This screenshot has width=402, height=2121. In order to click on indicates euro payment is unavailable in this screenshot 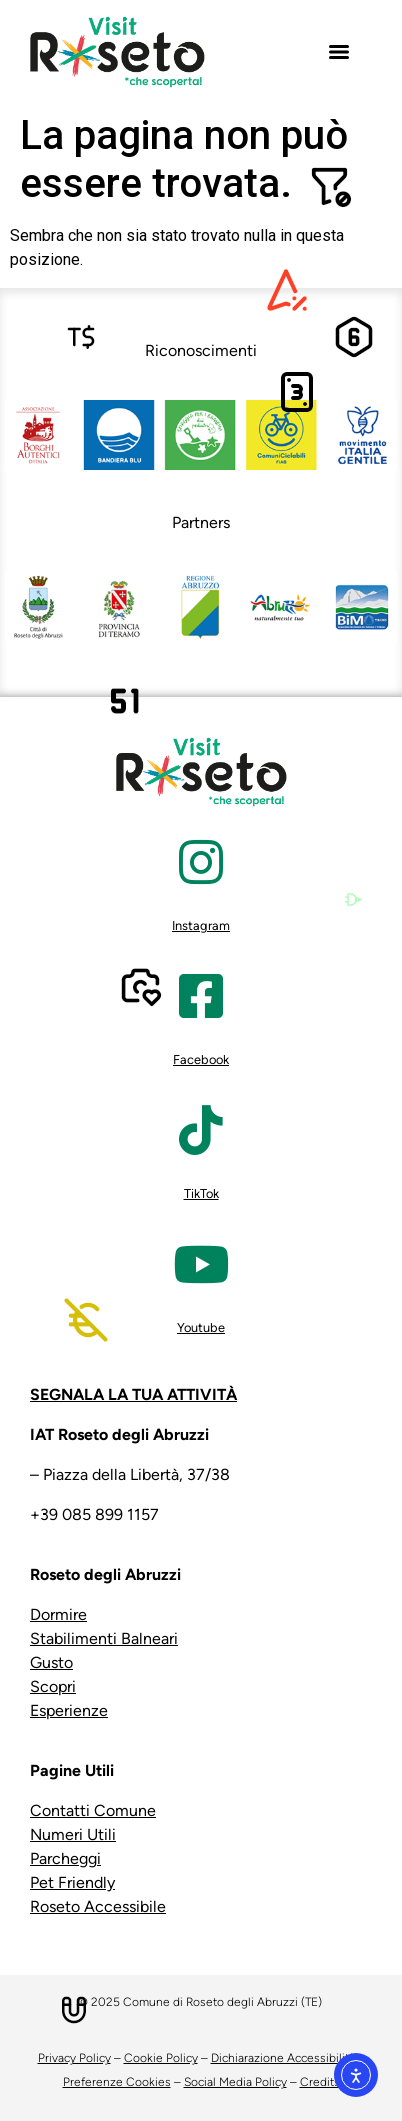, I will do `click(86, 1320)`.